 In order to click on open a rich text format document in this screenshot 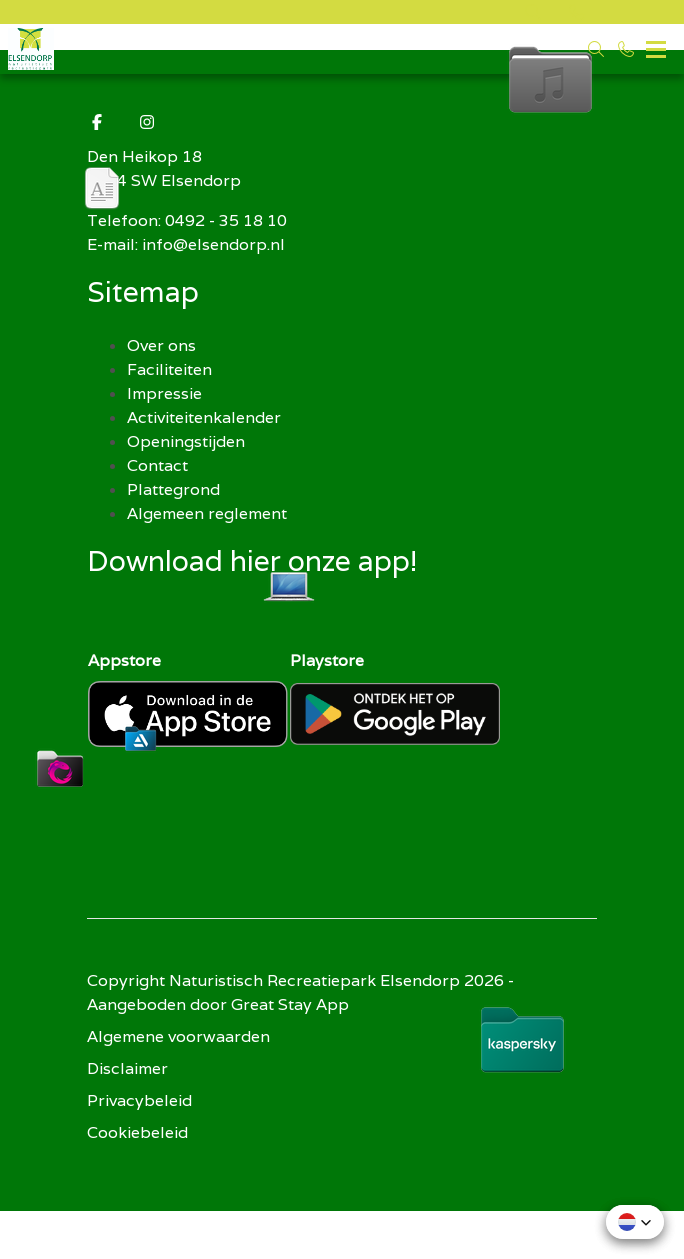, I will do `click(102, 188)`.